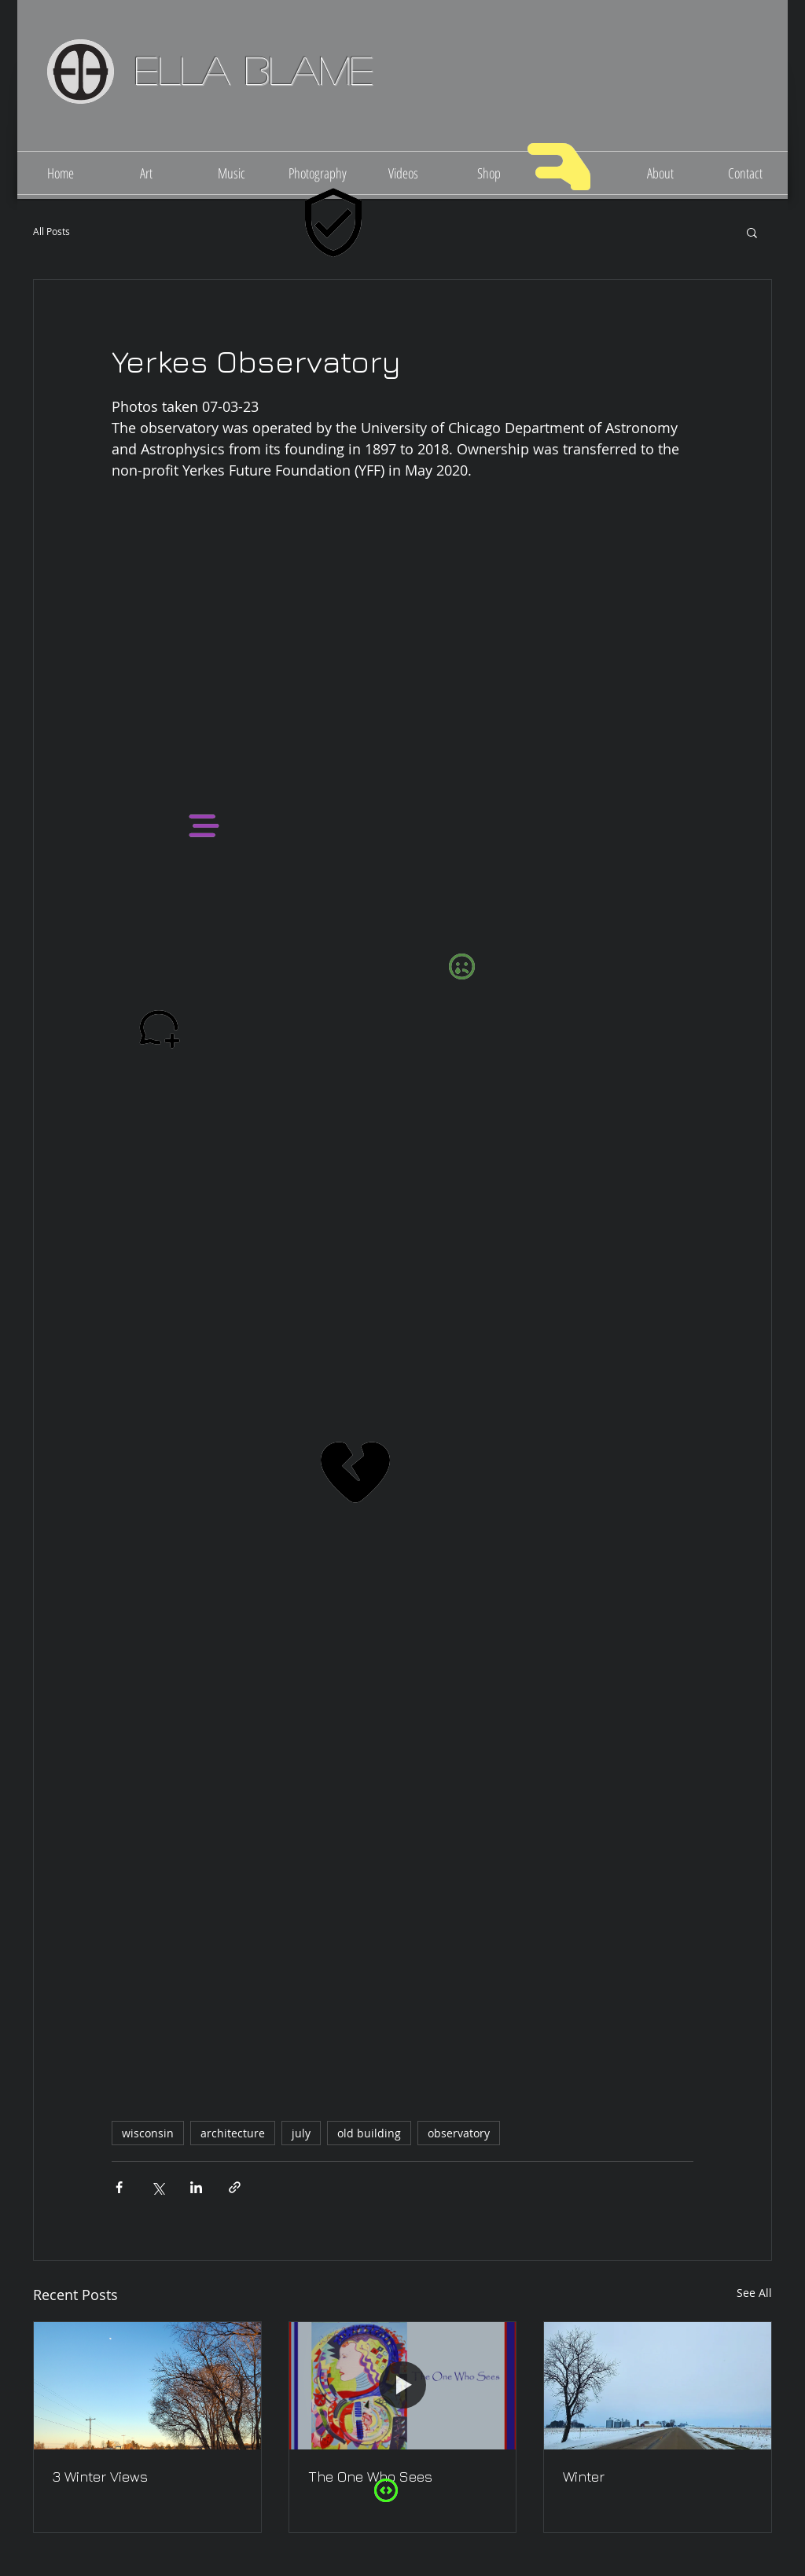  I want to click on indicates an error or something went wrong, so click(461, 966).